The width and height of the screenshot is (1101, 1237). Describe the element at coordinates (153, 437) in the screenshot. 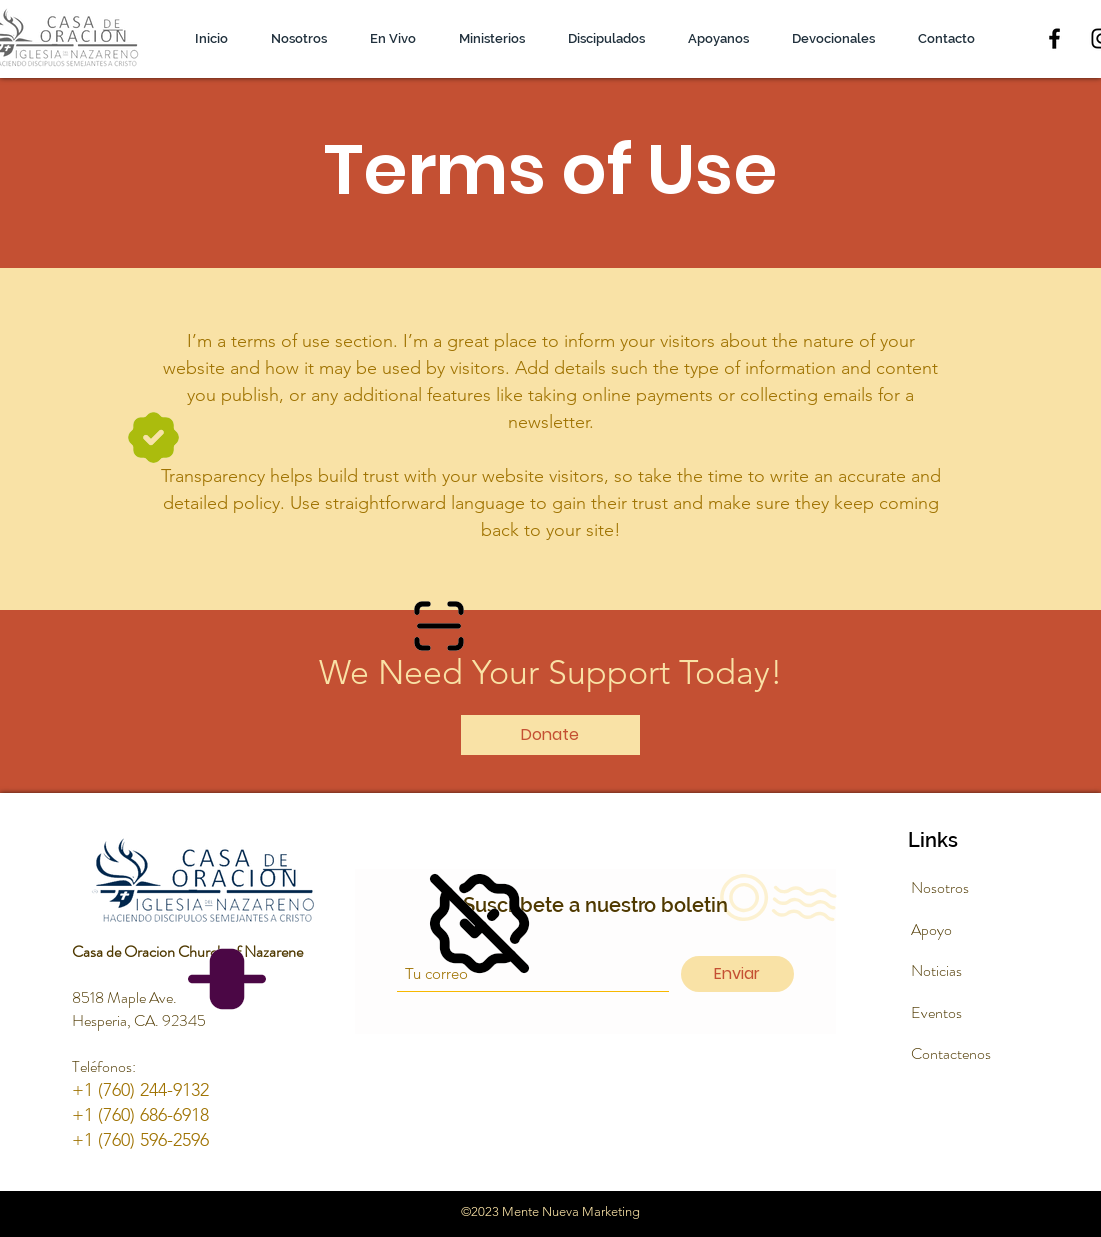

I see `verified account or official badge` at that location.